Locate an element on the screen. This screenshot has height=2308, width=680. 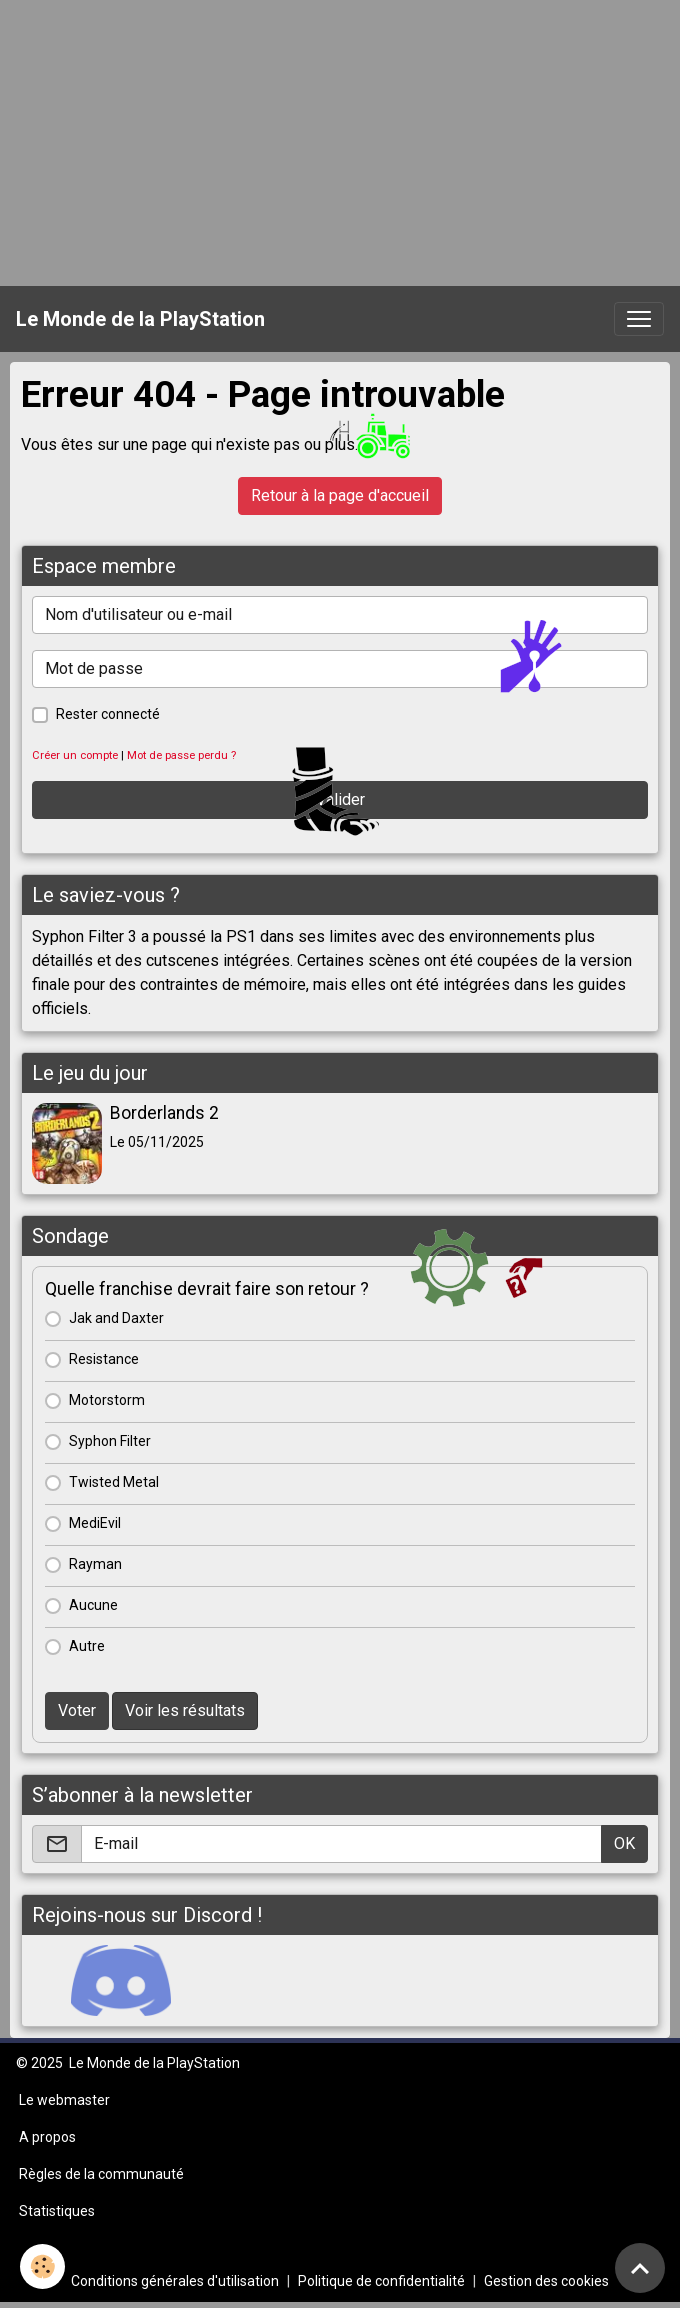
indicates foot injury or bandaged condition is located at coordinates (335, 791).